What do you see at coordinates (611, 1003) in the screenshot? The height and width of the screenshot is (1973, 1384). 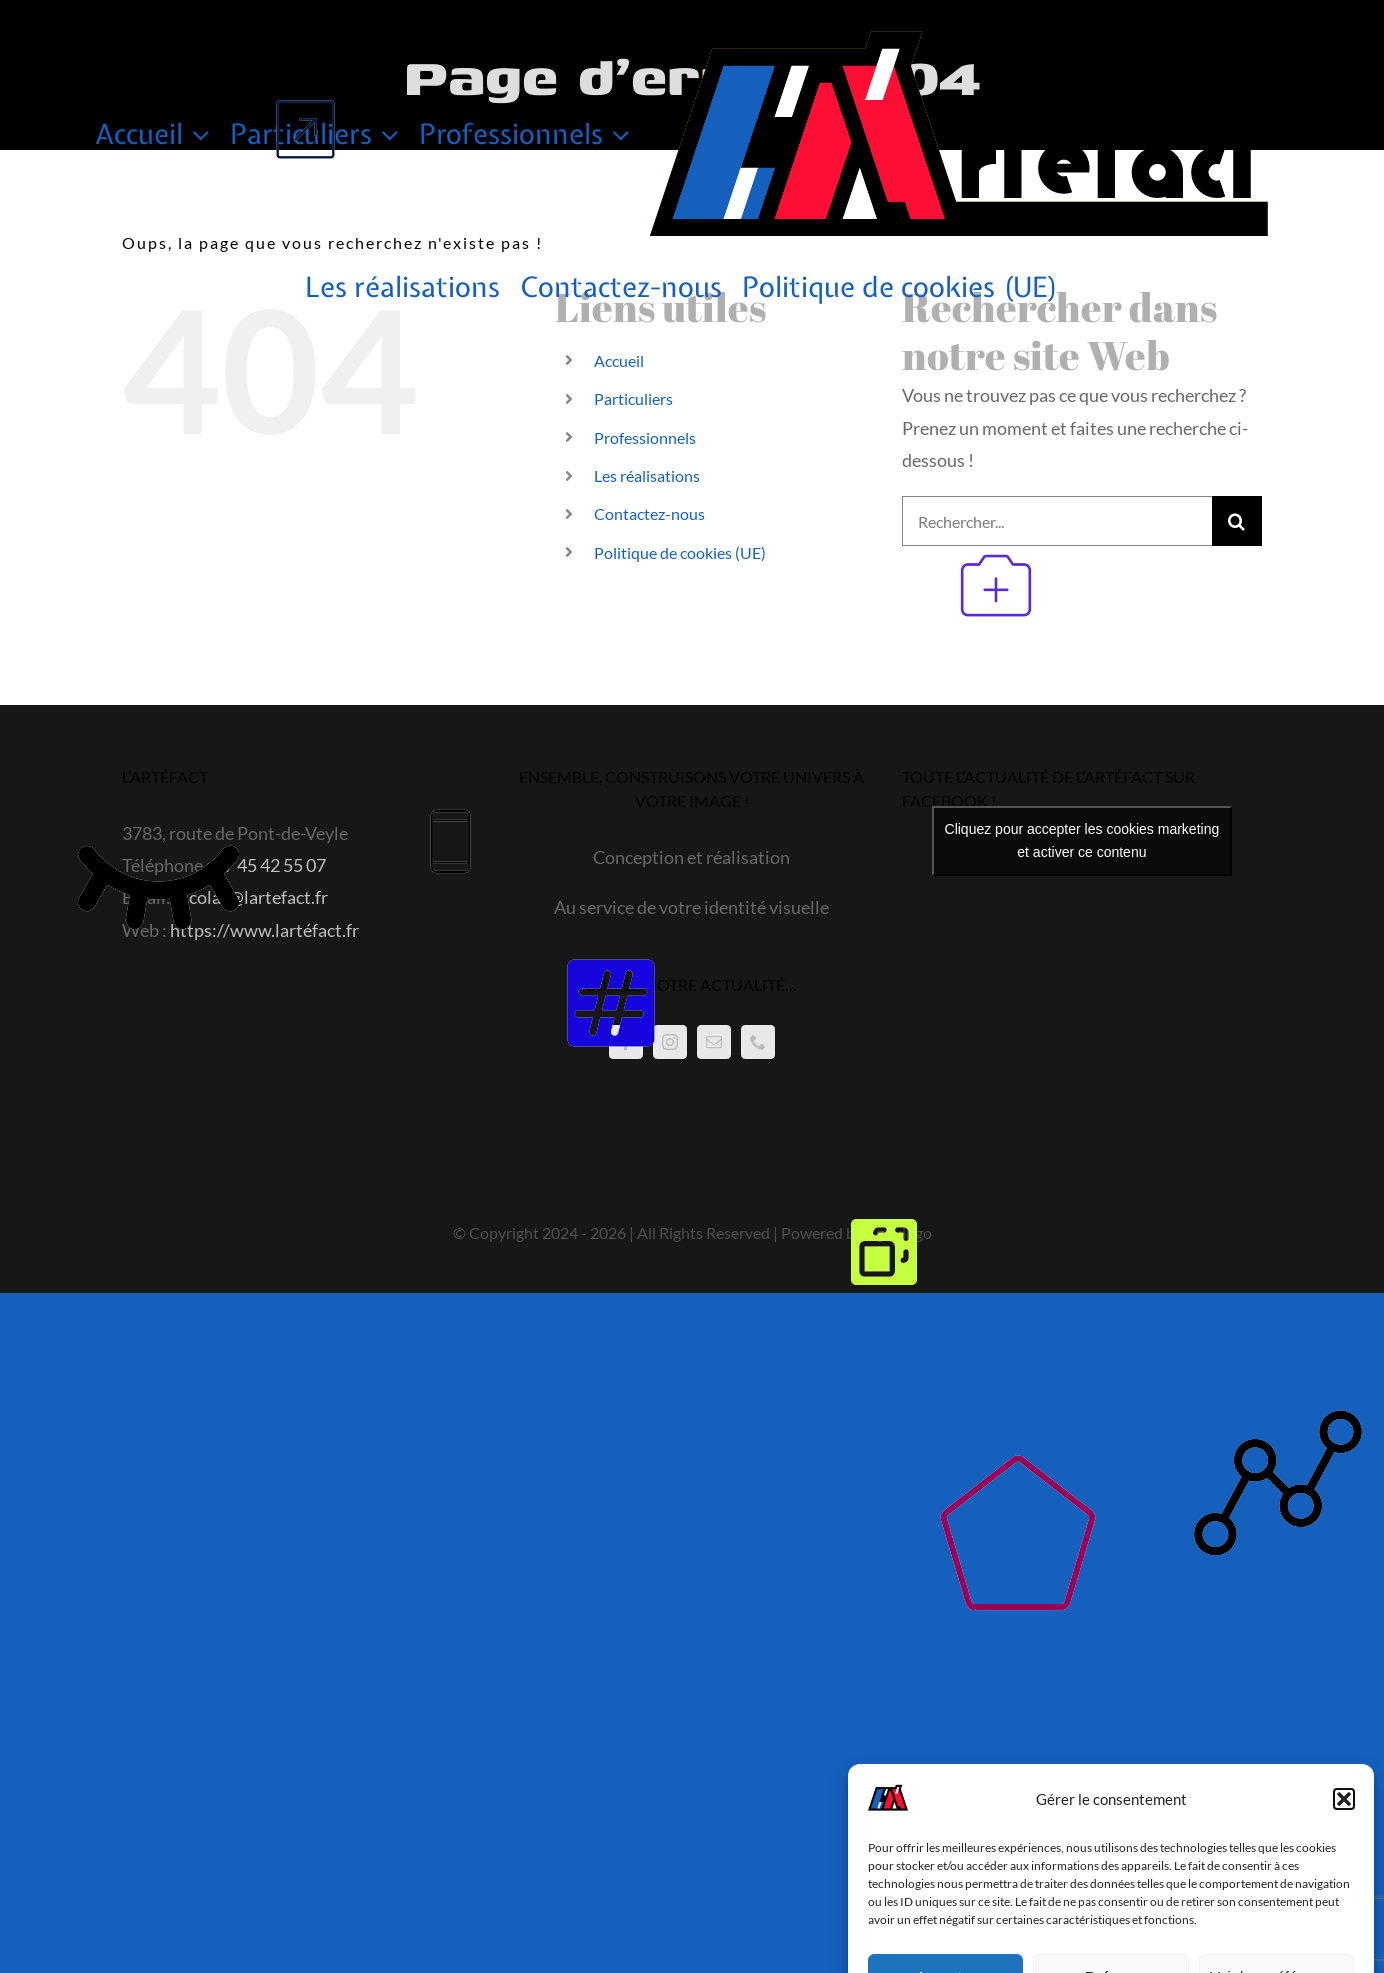 I see `view or browse hashtags` at bounding box center [611, 1003].